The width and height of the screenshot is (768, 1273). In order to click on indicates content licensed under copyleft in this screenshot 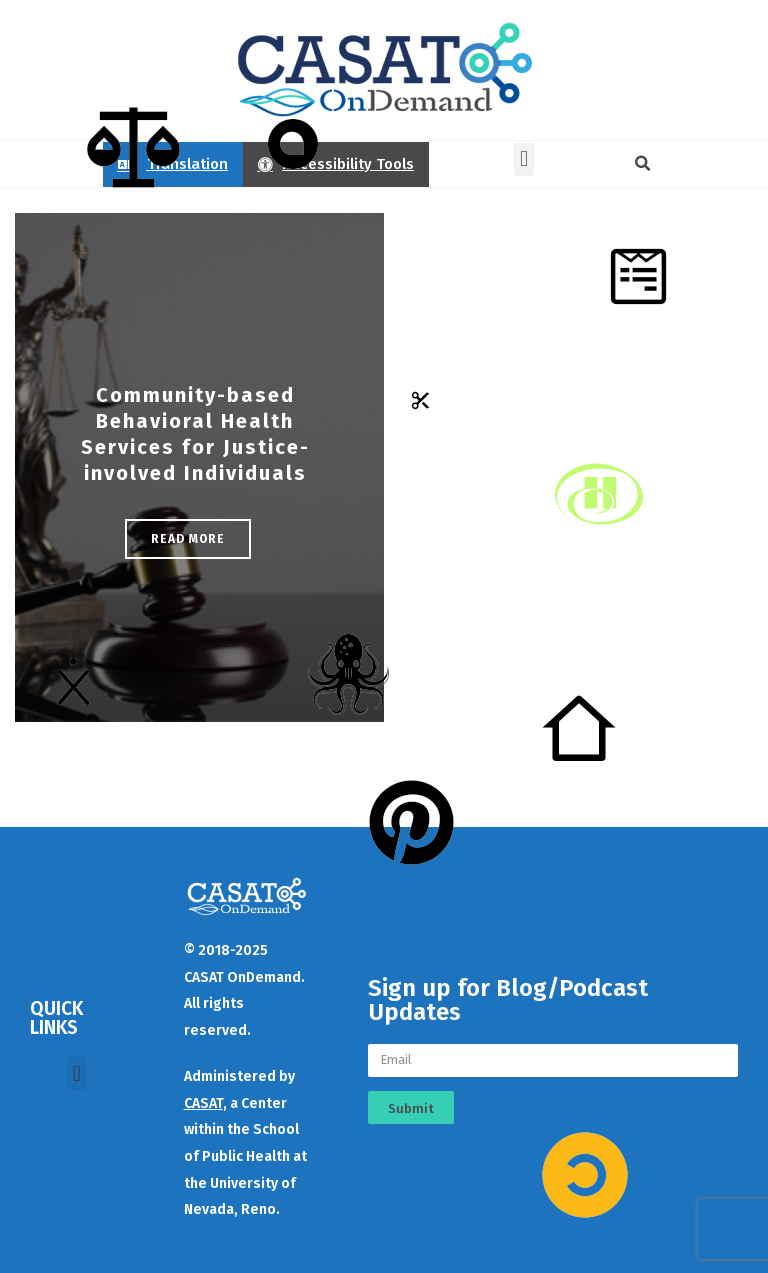, I will do `click(585, 1175)`.